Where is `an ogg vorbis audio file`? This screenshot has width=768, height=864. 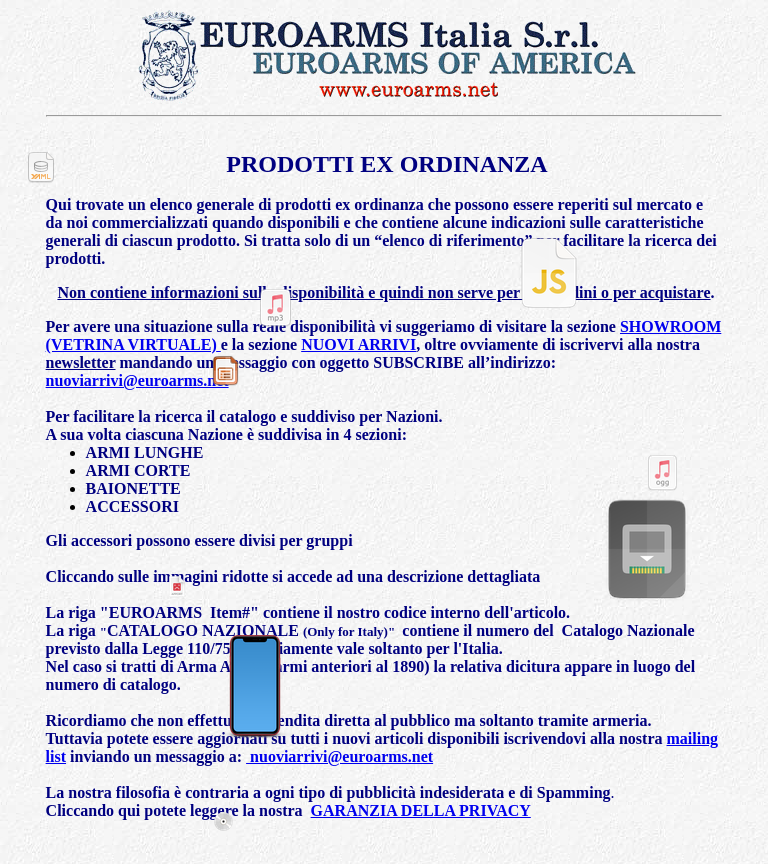
an ogg vorbis audio file is located at coordinates (662, 472).